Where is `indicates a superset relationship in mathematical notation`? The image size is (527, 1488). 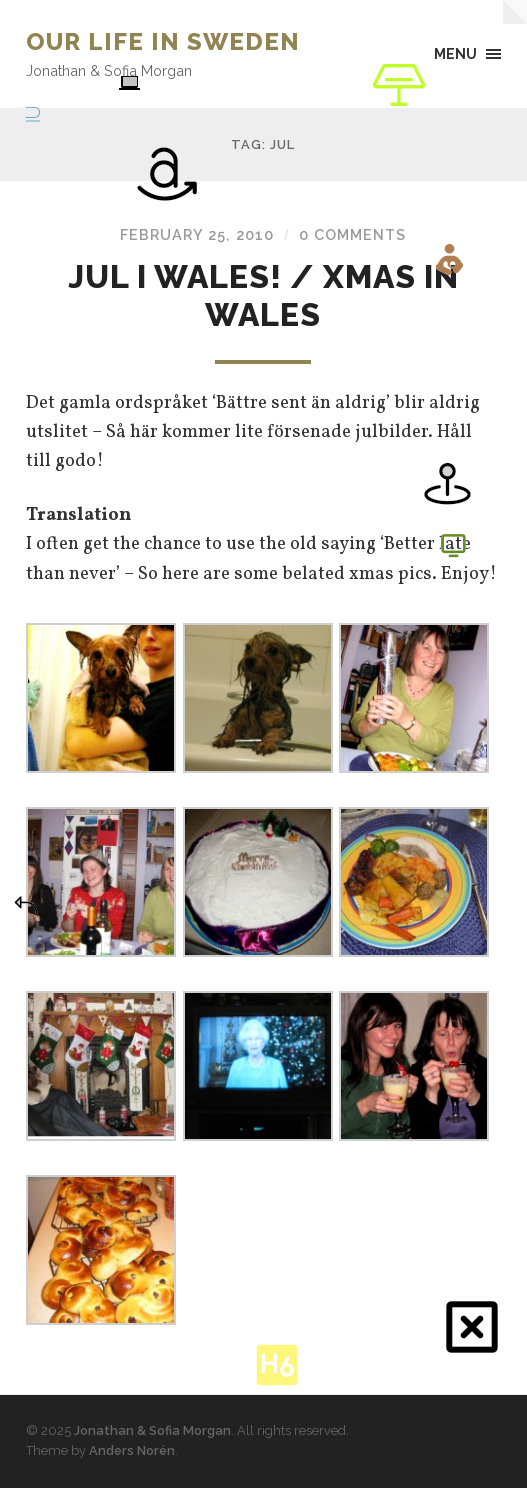 indicates a superset relationship in mathematical notation is located at coordinates (32, 114).